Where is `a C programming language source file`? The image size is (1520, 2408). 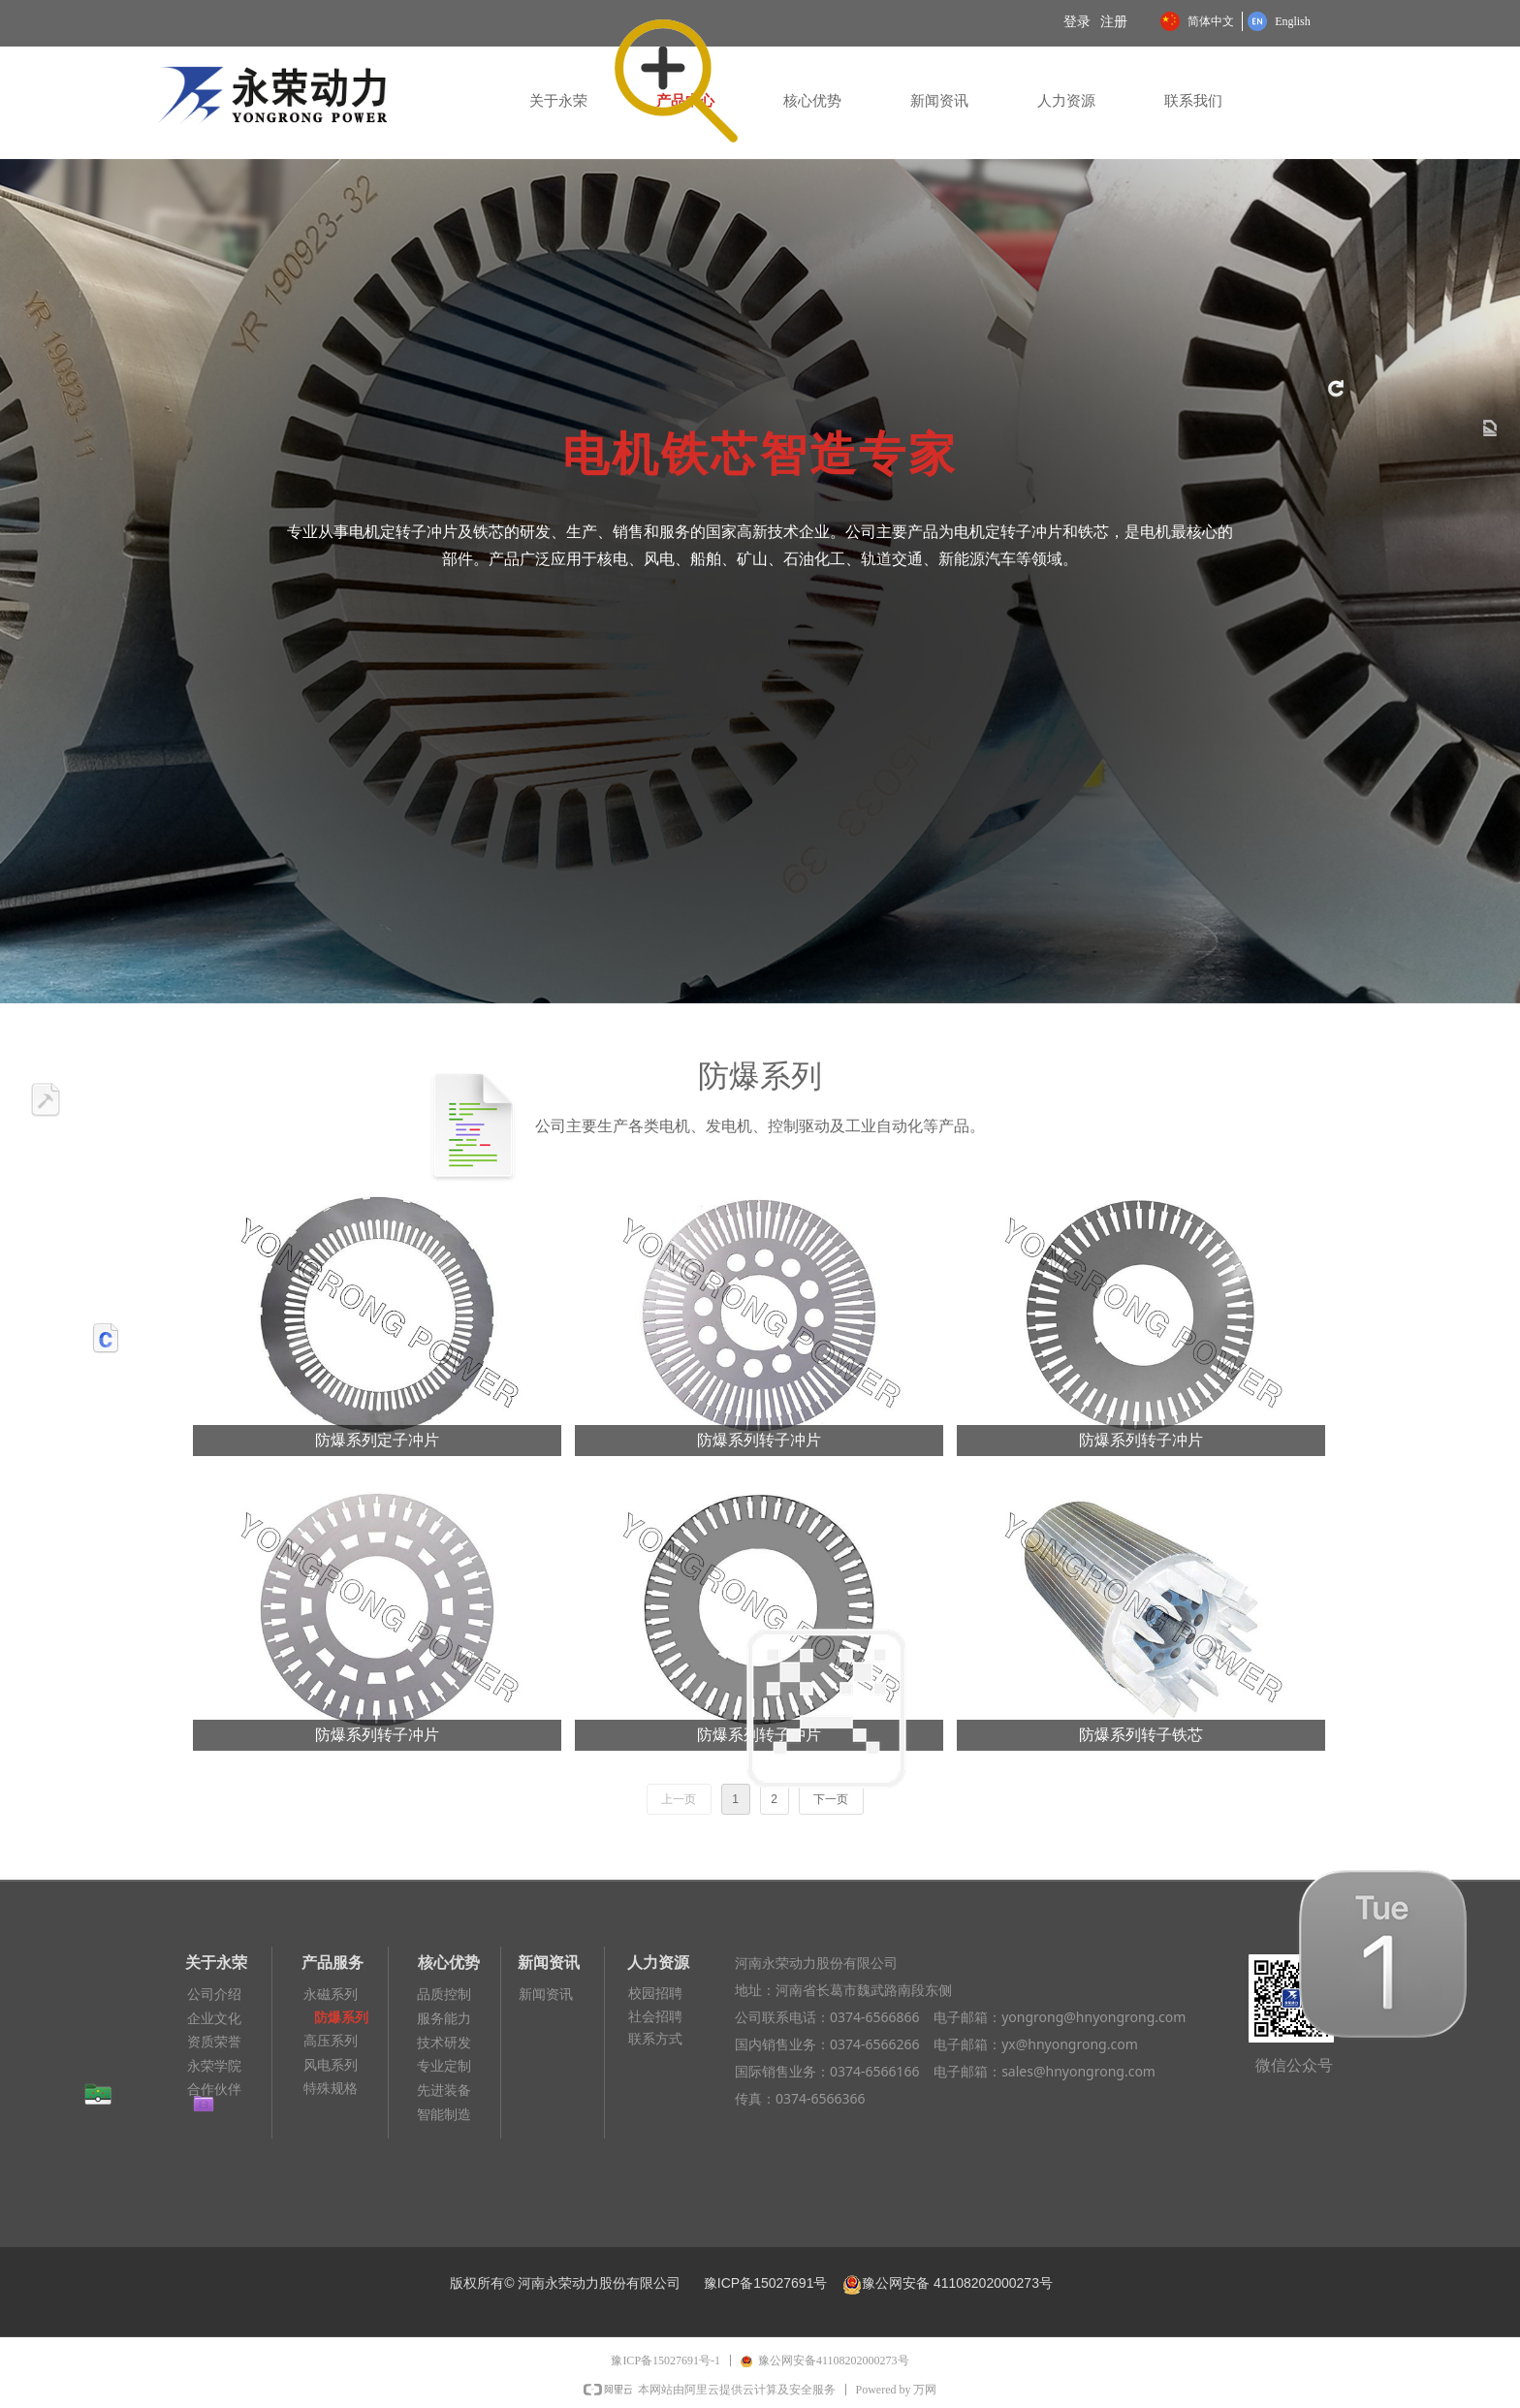 a C programming language source file is located at coordinates (106, 1338).